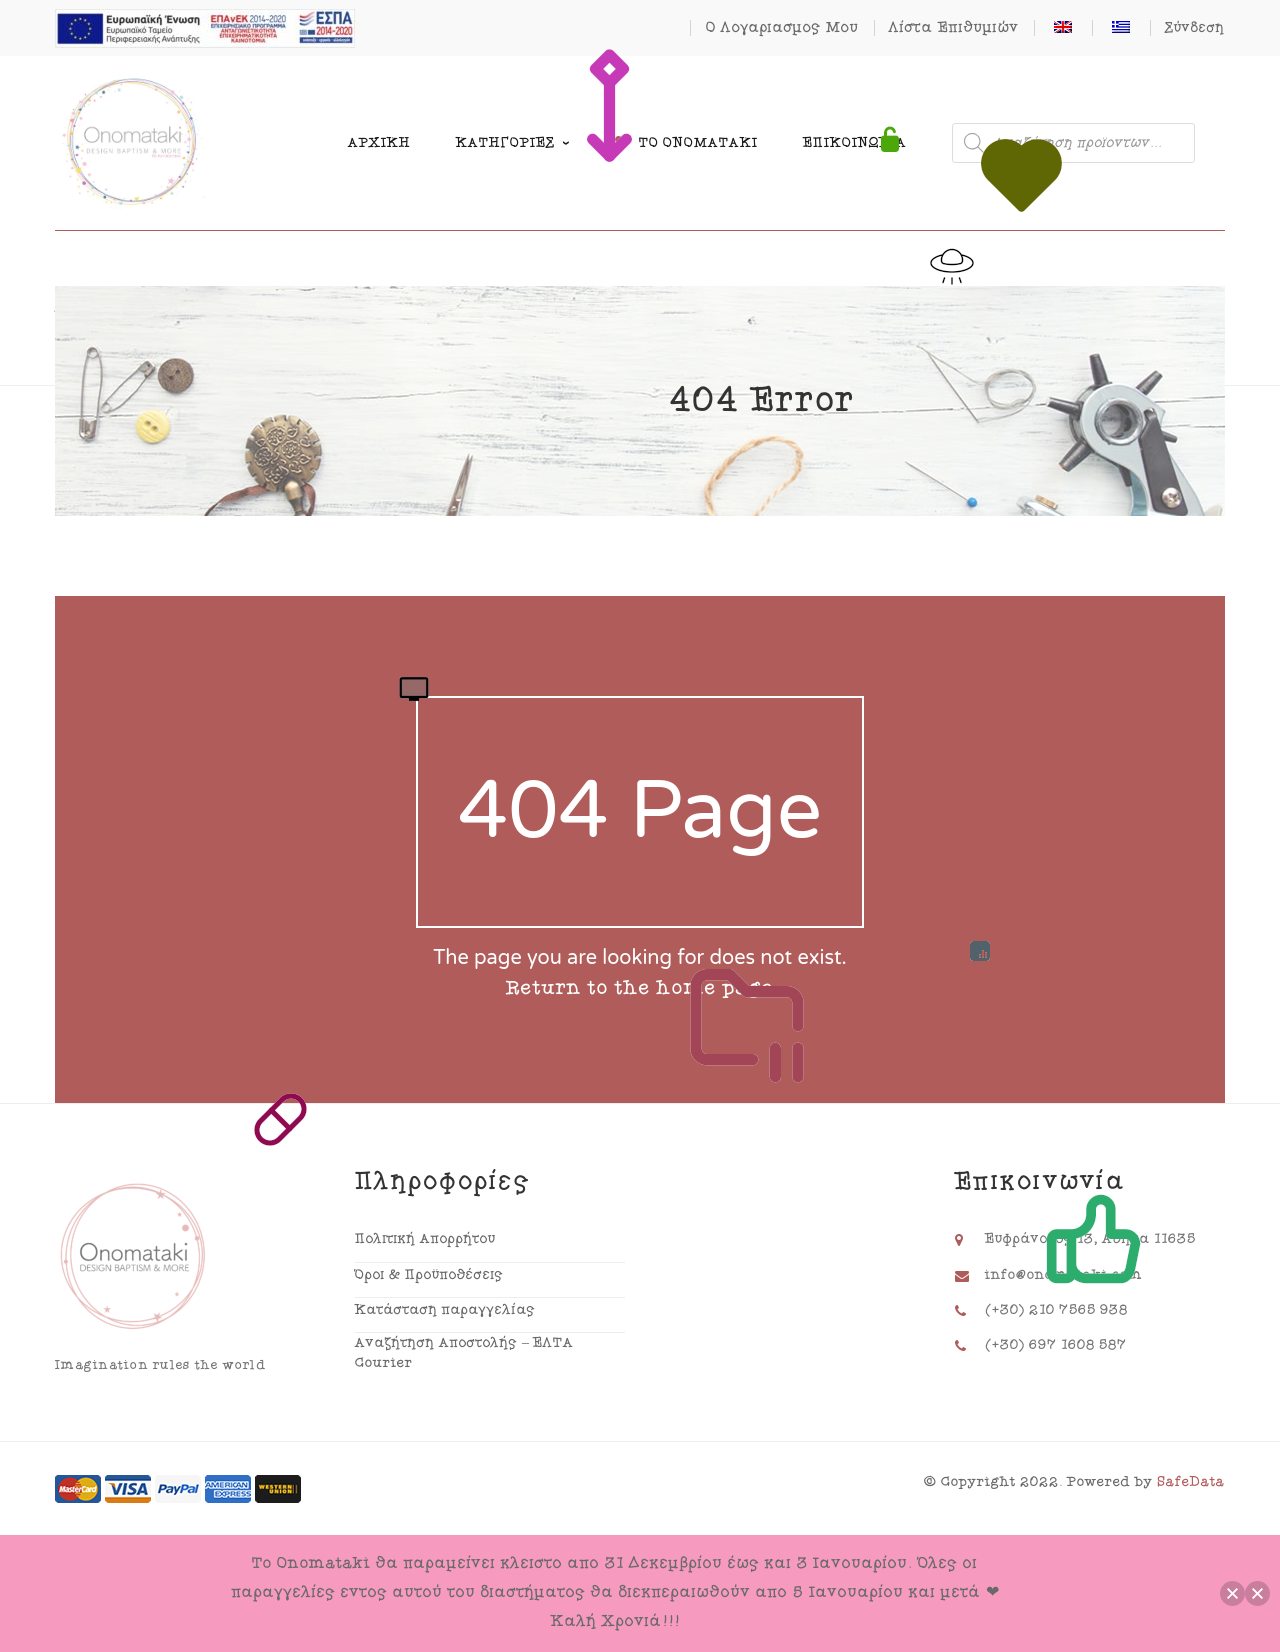 This screenshot has height=1652, width=1280. What do you see at coordinates (414, 689) in the screenshot?
I see `access personal video content` at bounding box center [414, 689].